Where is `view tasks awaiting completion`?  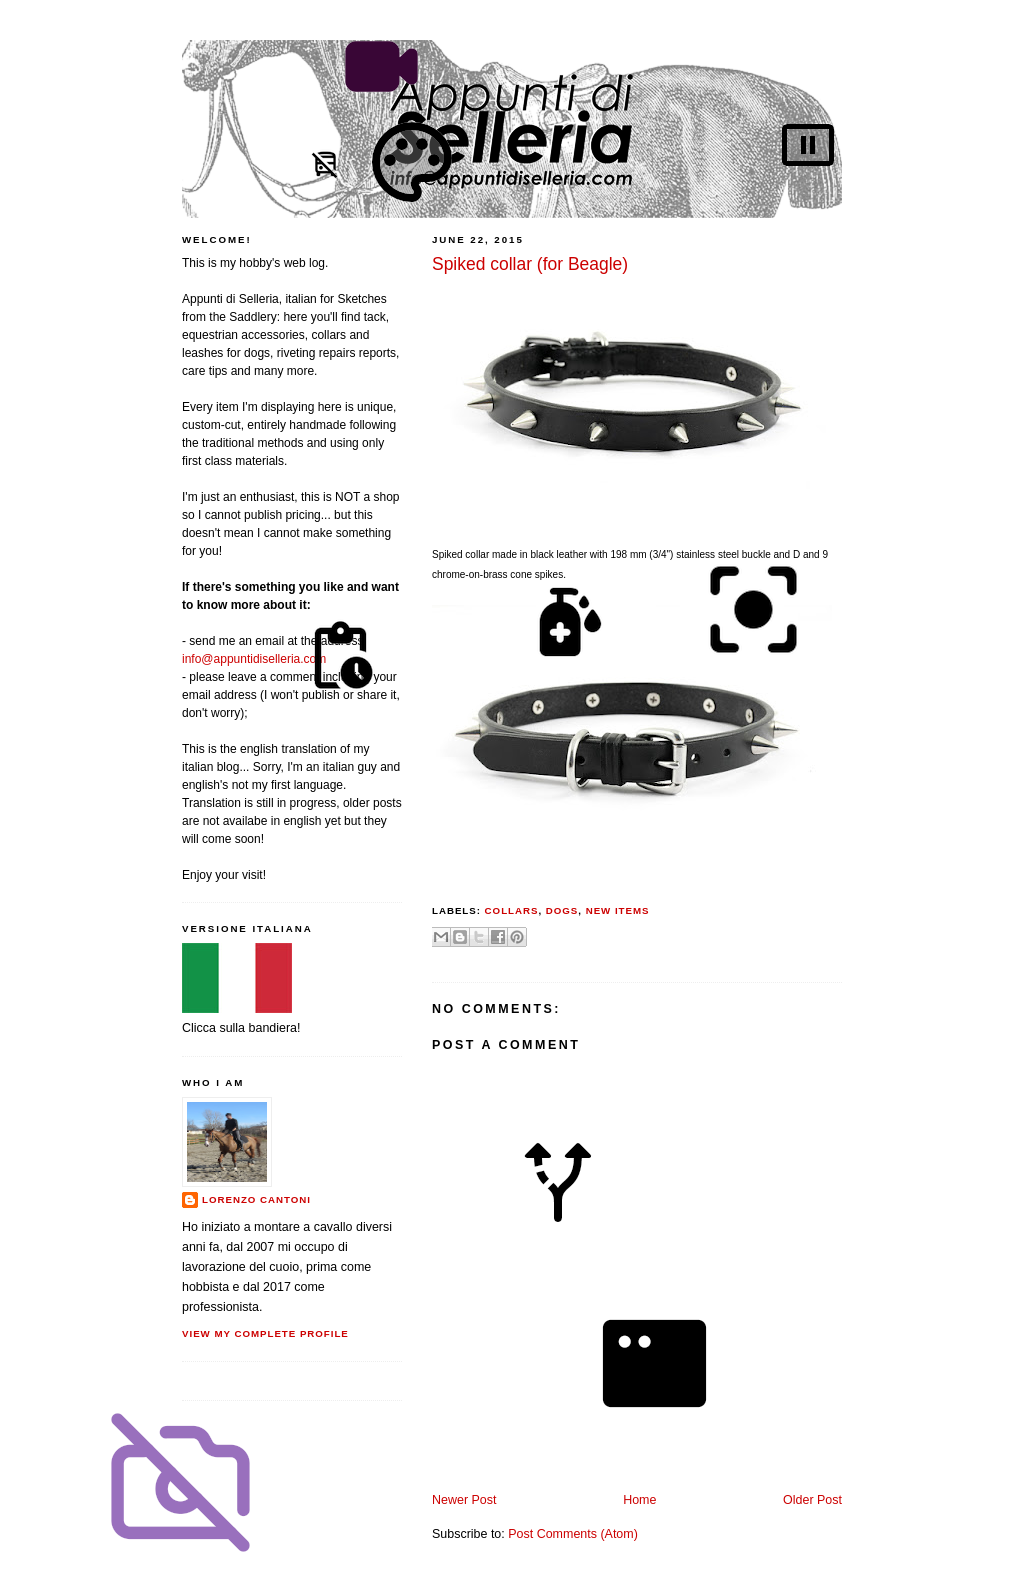
view tasks awaiting completion is located at coordinates (340, 656).